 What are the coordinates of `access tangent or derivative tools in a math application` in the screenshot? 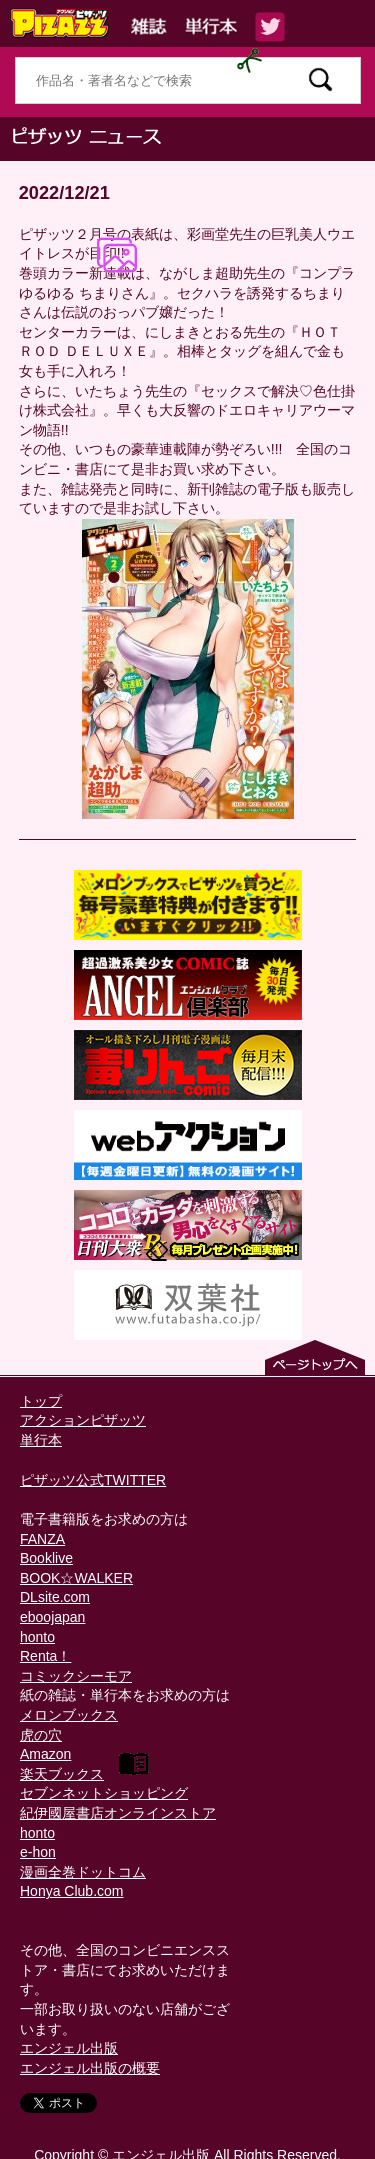 It's located at (249, 60).